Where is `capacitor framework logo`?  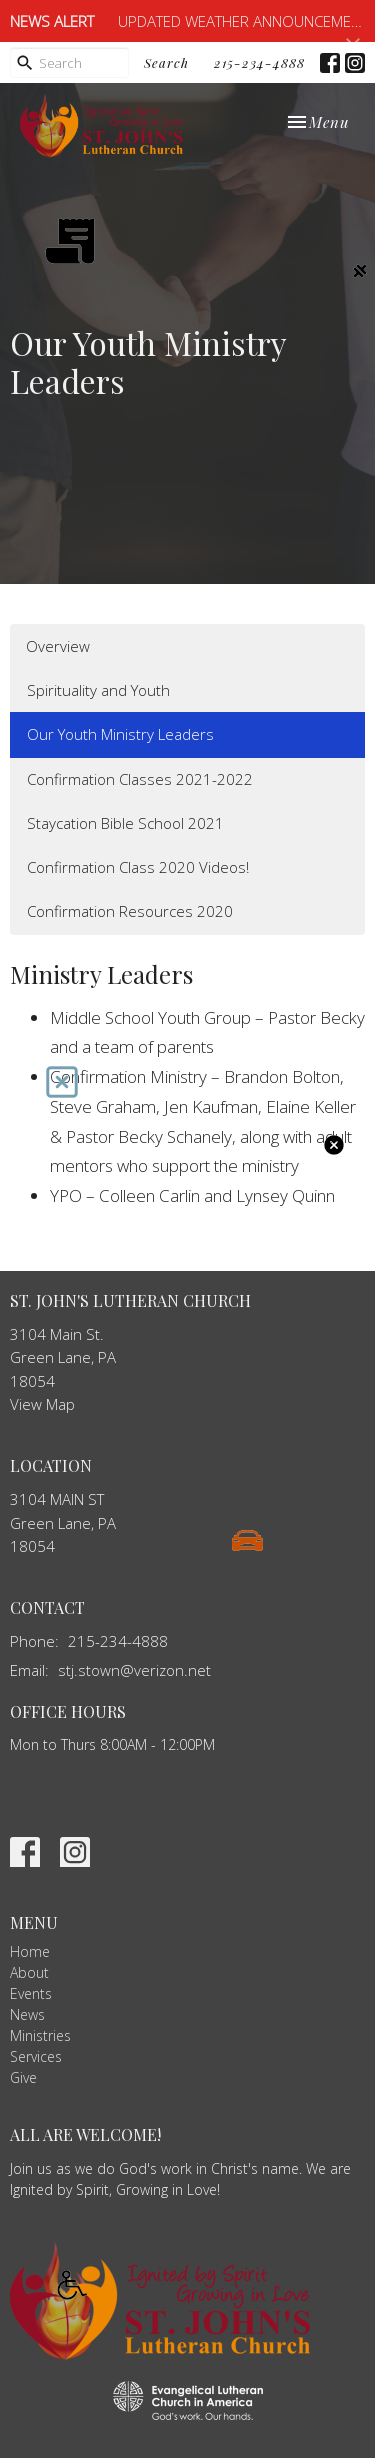 capacitor framework logo is located at coordinates (360, 271).